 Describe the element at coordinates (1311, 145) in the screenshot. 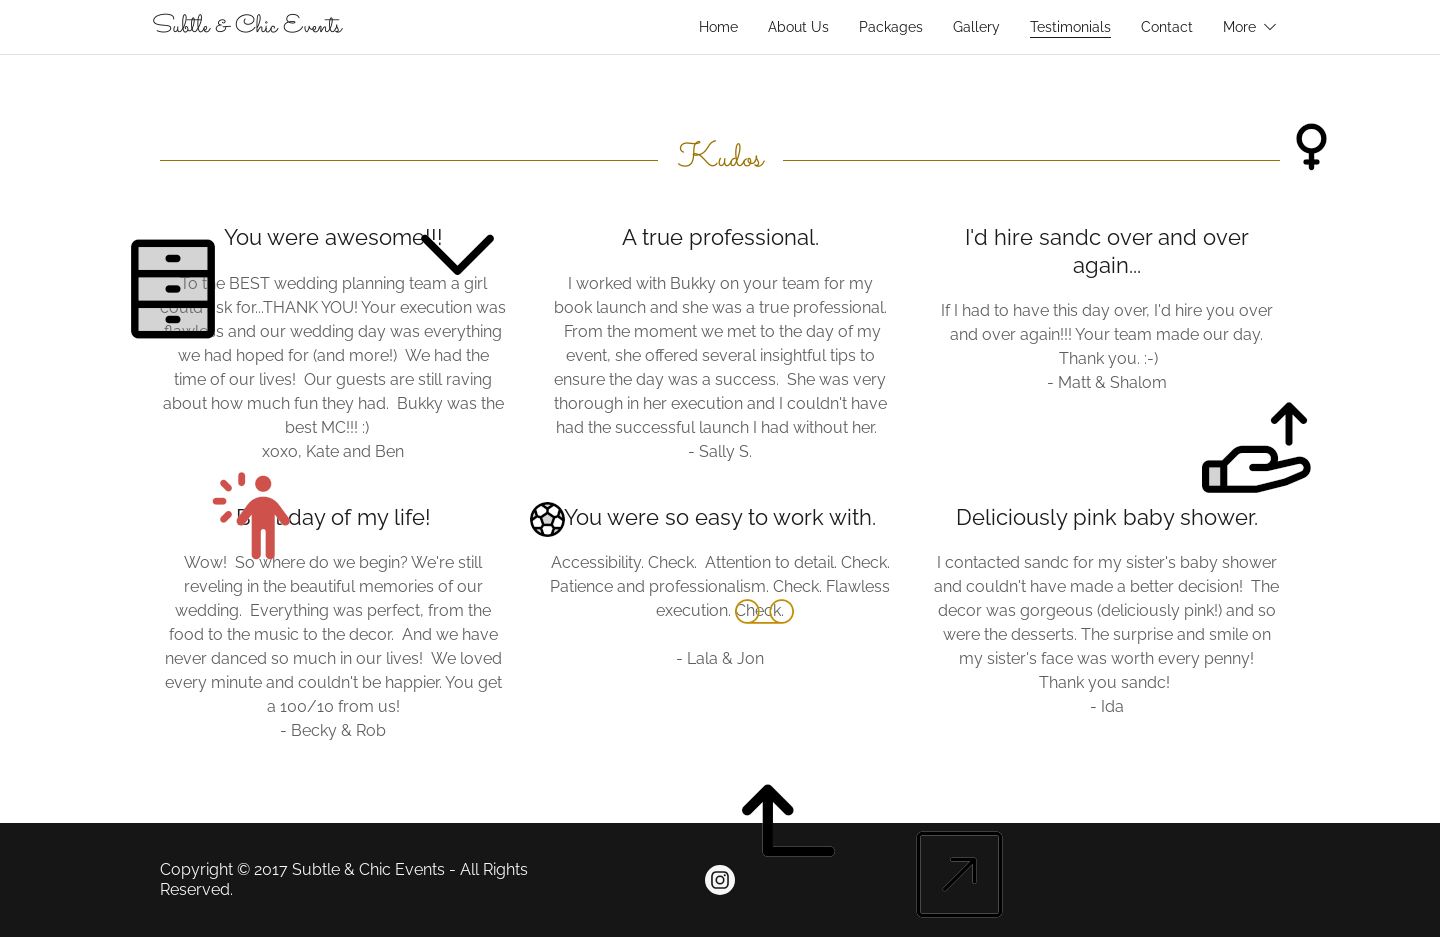

I see `indicates female gender option` at that location.